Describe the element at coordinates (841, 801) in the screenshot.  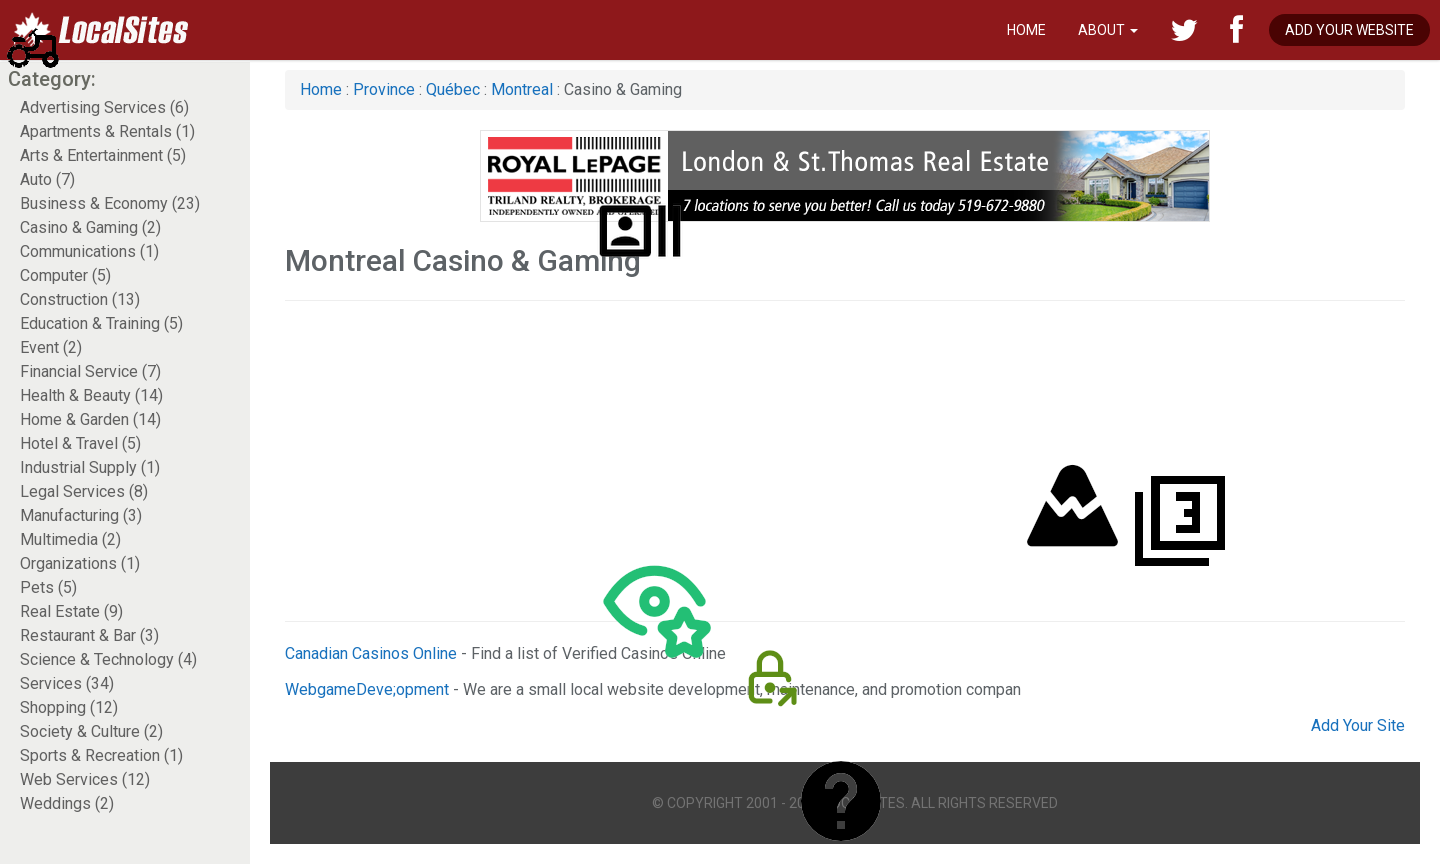
I see `access help or support information` at that location.